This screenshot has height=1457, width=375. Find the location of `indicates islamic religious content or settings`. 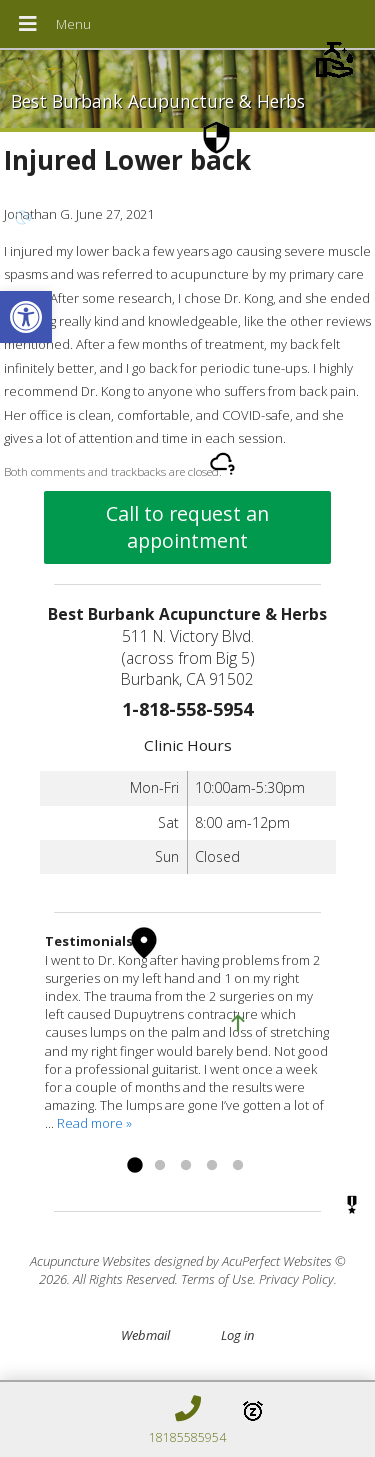

indicates islamic religious content or settings is located at coordinates (23, 217).